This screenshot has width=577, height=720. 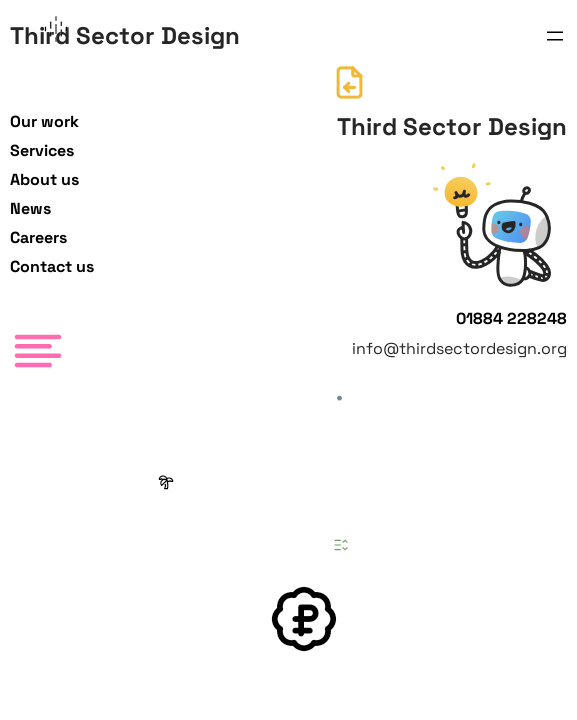 I want to click on sort list items ascending or descending, so click(x=341, y=545).